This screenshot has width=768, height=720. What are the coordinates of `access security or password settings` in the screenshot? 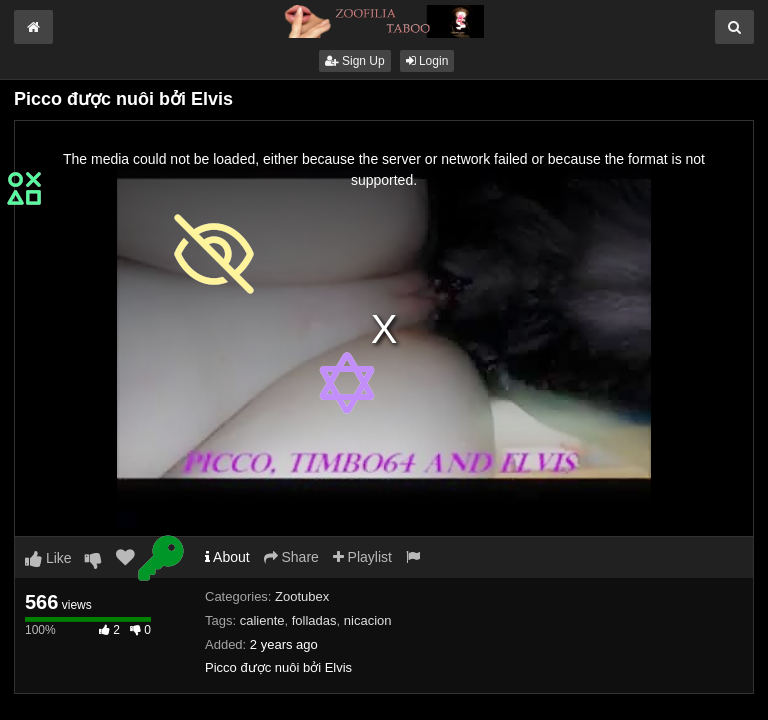 It's located at (161, 558).